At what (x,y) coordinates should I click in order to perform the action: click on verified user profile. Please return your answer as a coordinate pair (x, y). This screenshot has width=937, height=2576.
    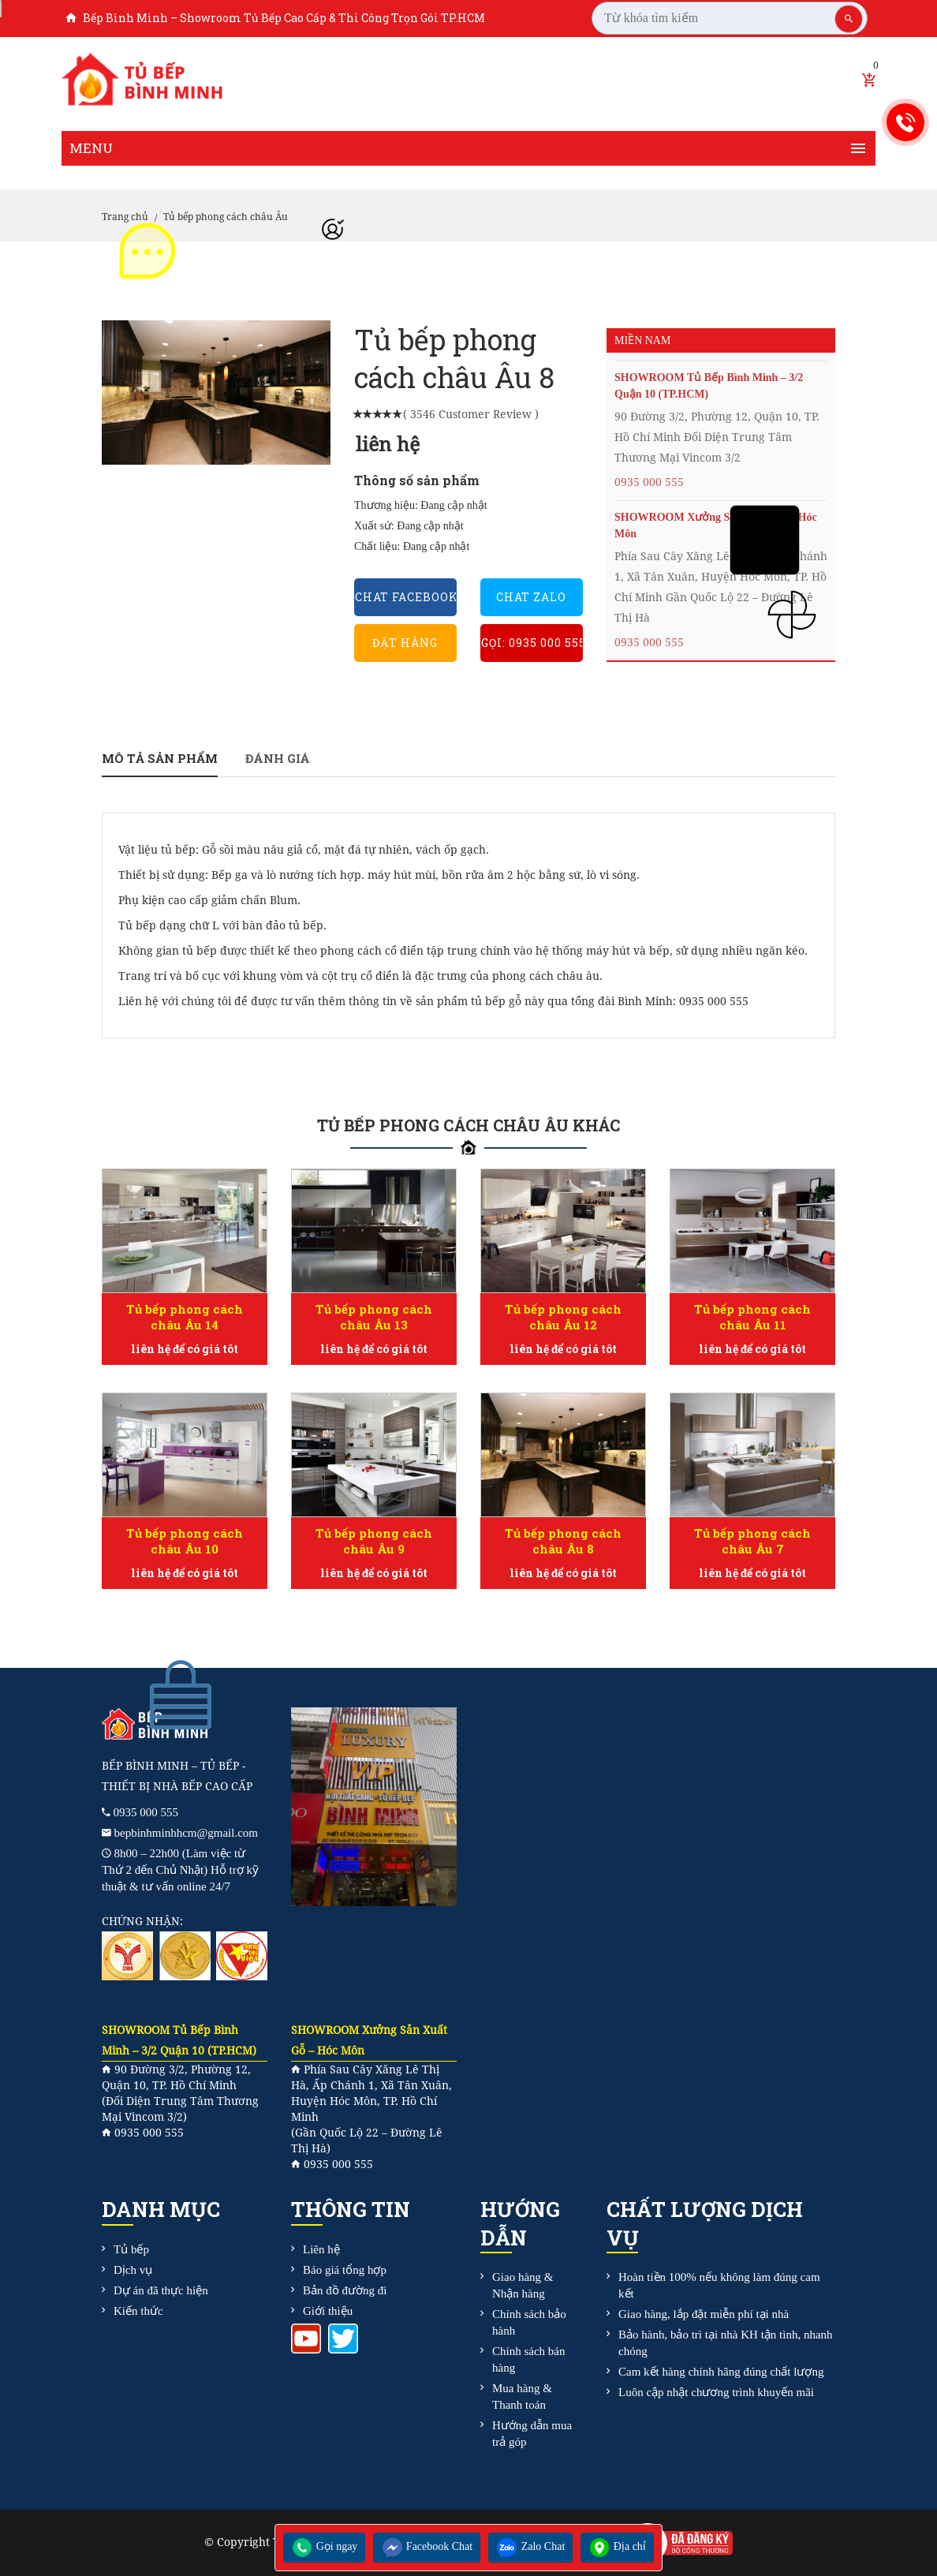
    Looking at the image, I should click on (332, 229).